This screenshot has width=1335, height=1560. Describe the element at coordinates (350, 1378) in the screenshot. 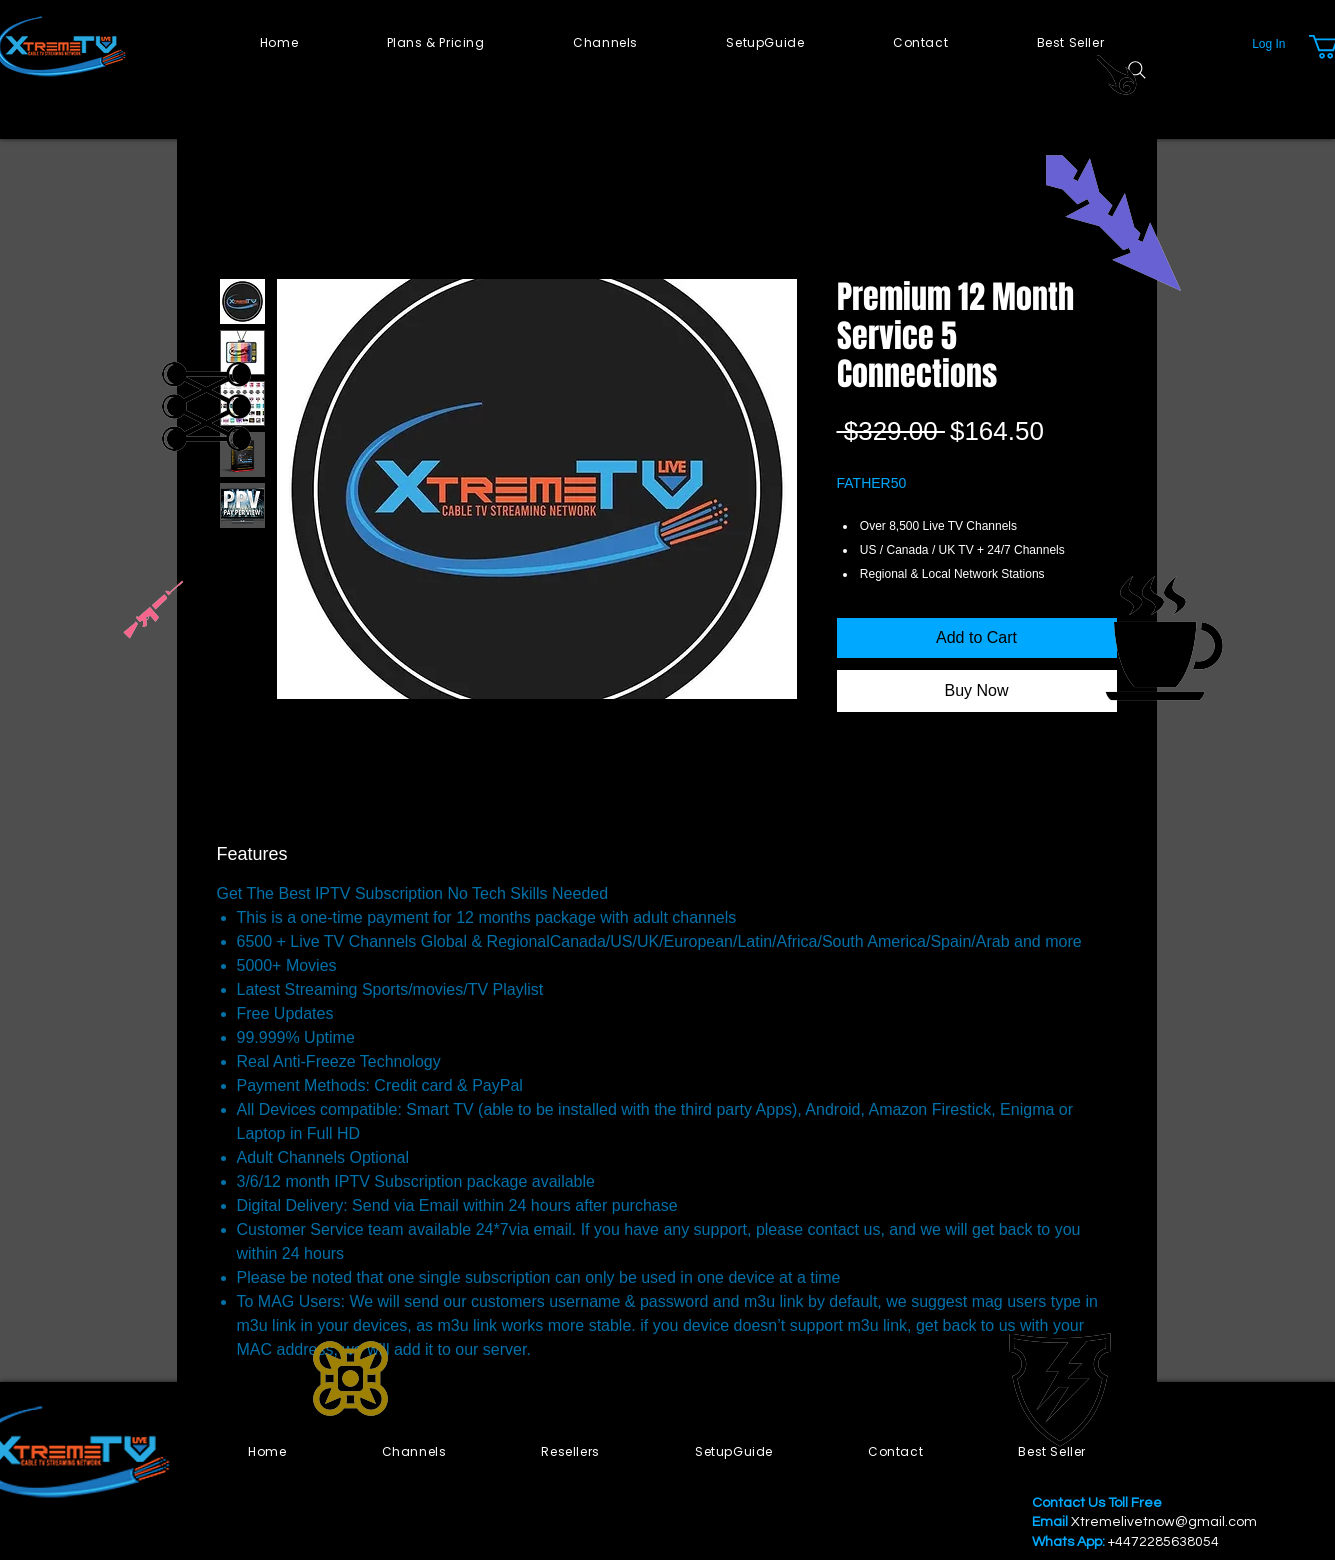

I see `launch drone or quadcopter controls` at that location.